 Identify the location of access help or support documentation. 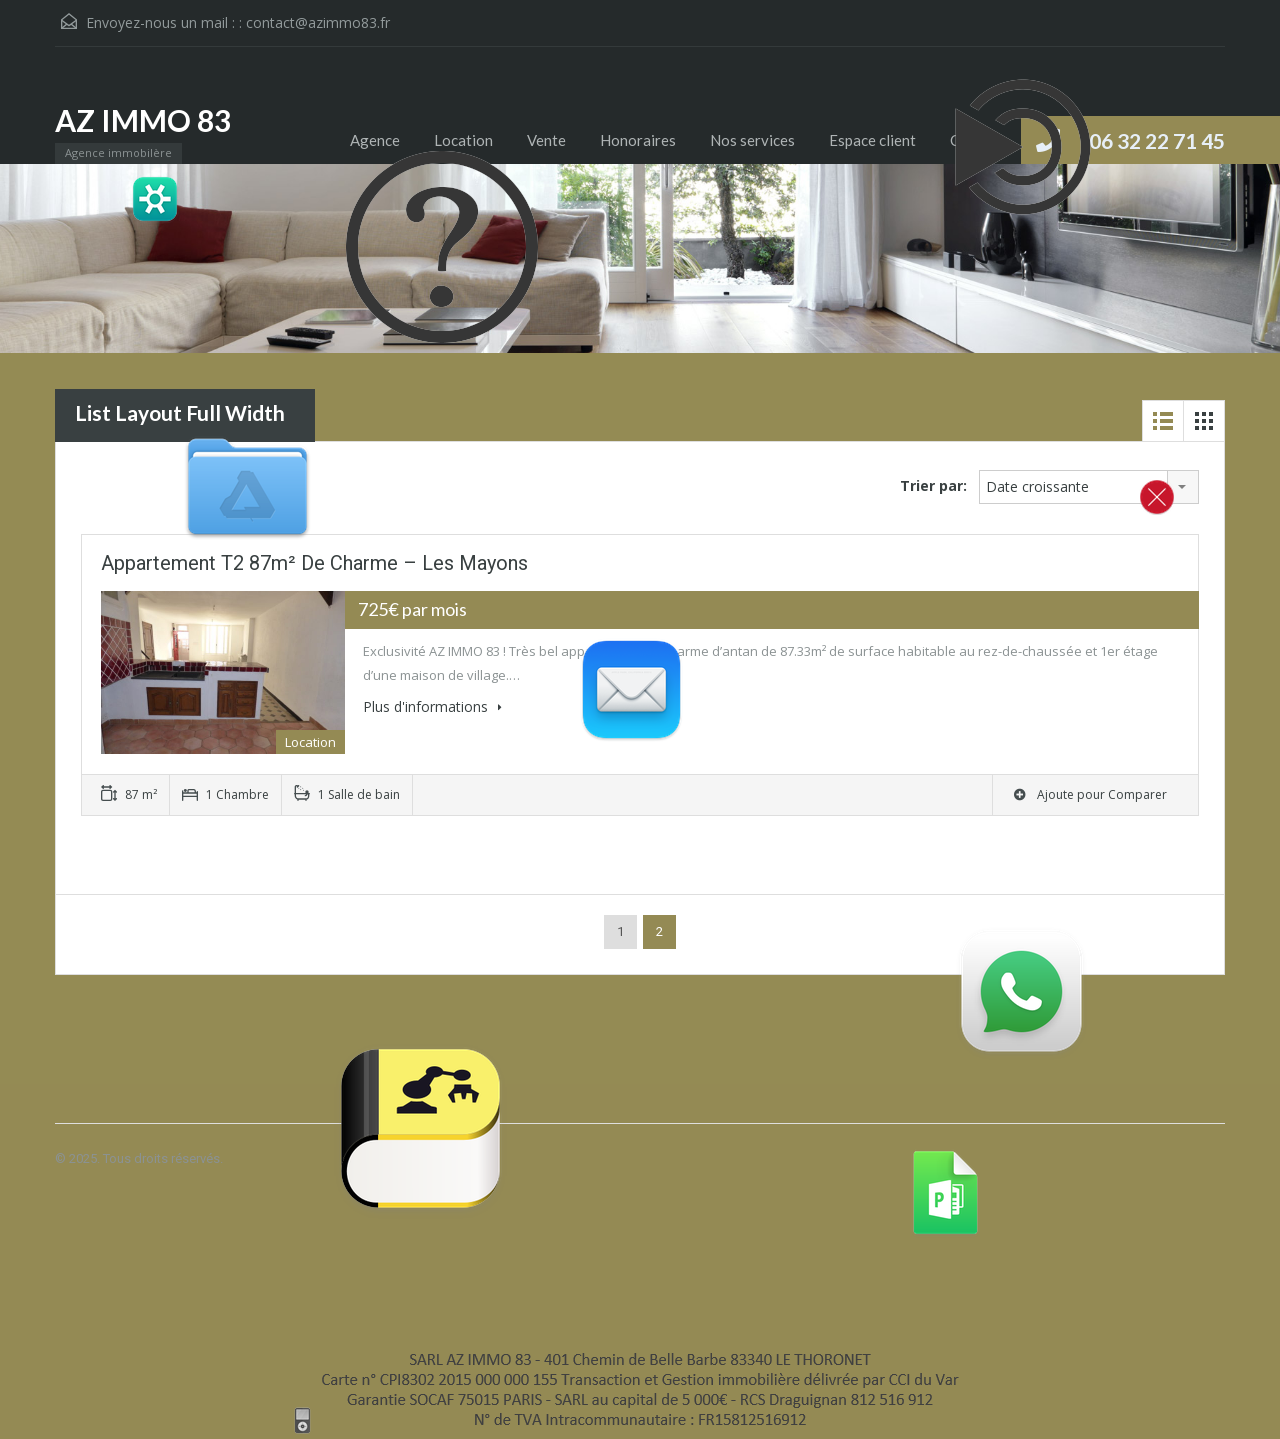
(442, 247).